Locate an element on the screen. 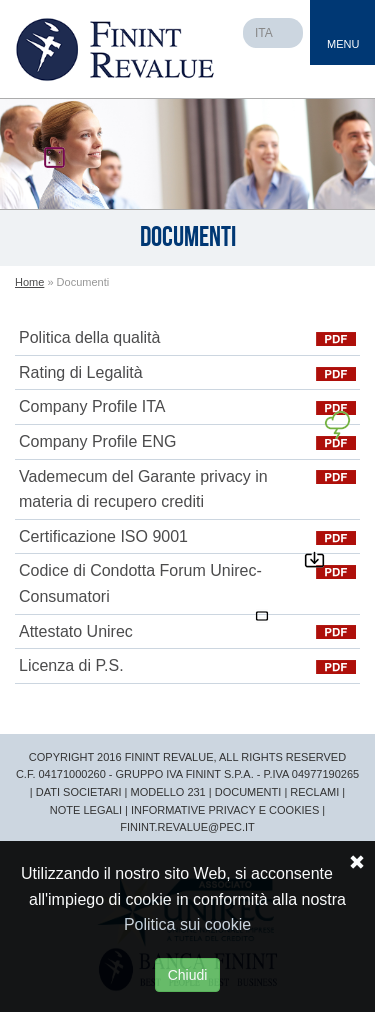 The height and width of the screenshot is (1012, 375). open inspection panel or diagnostic view is located at coordinates (54, 157).